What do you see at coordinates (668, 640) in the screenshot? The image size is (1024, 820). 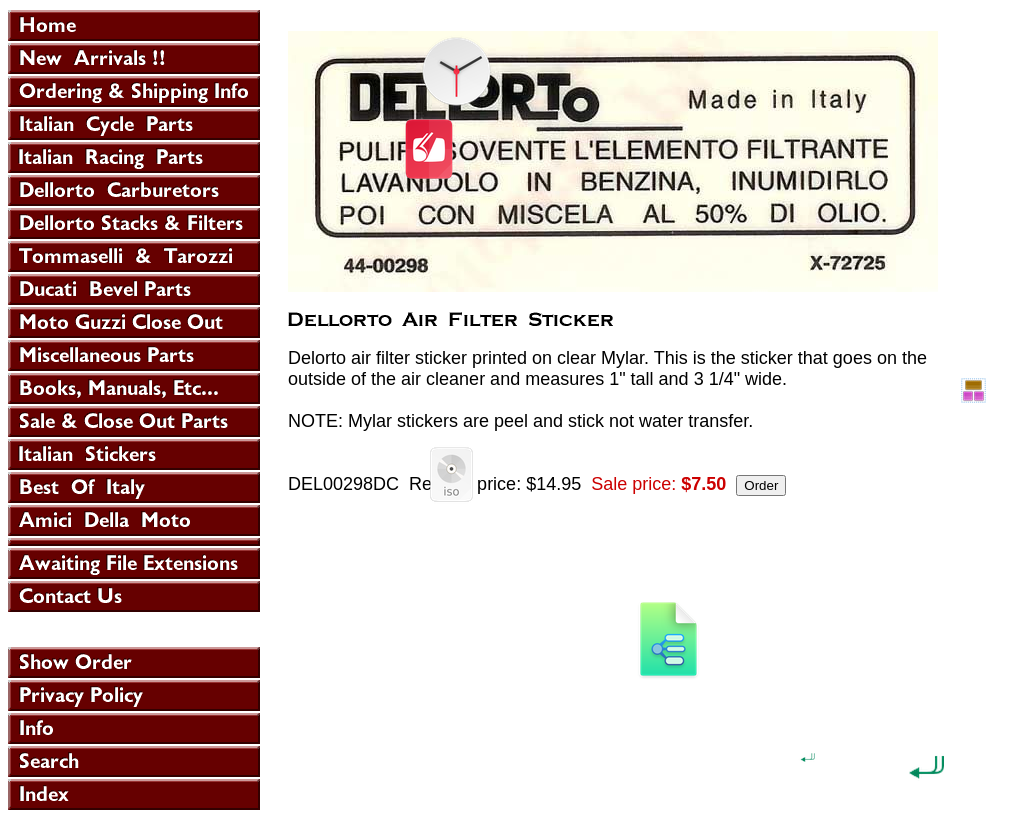 I see `minder mind-mapping file type` at bounding box center [668, 640].